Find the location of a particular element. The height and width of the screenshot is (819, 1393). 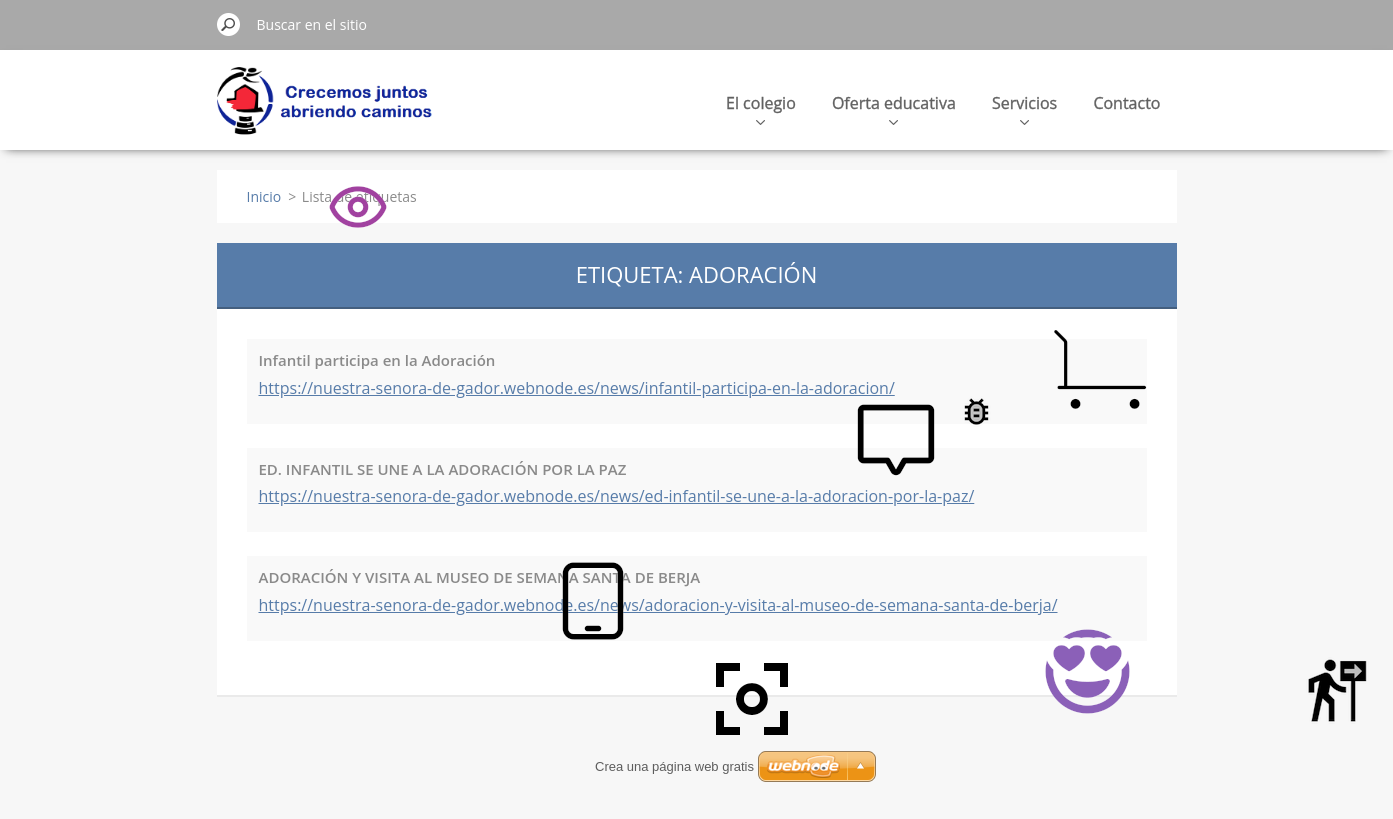

follow directional signage or wayfinding is located at coordinates (1338, 690).